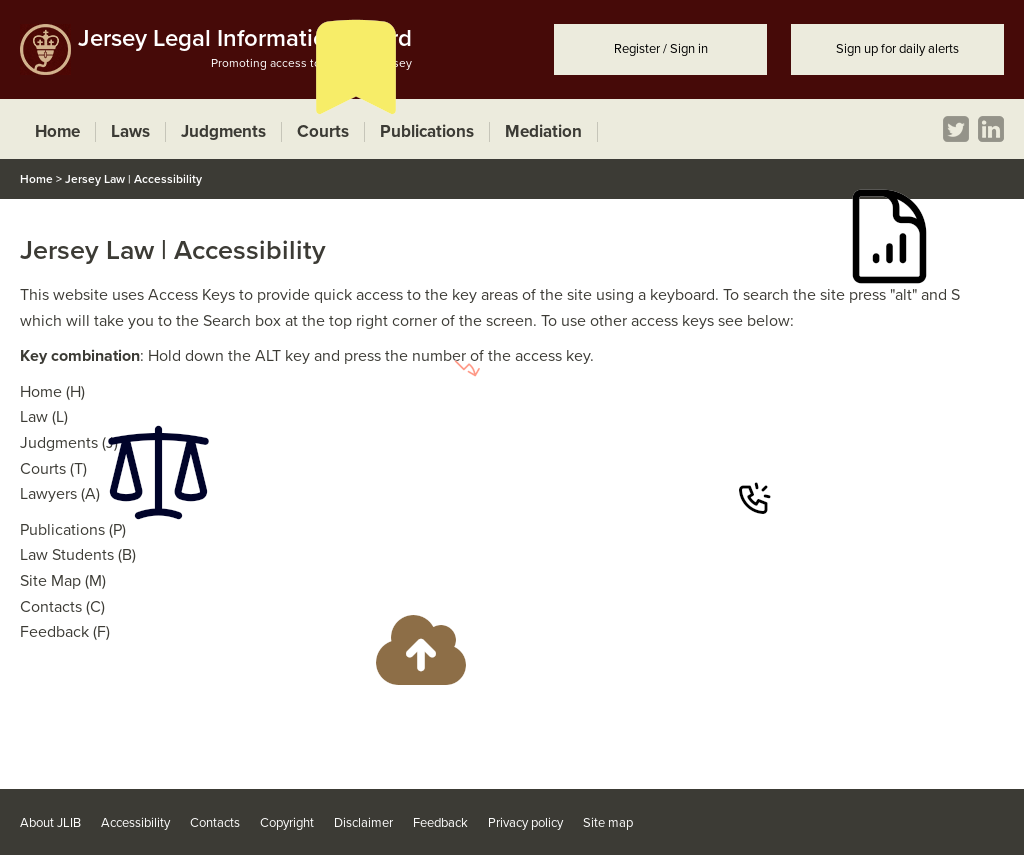  Describe the element at coordinates (356, 67) in the screenshot. I see `save this item to your bookmarks` at that location.